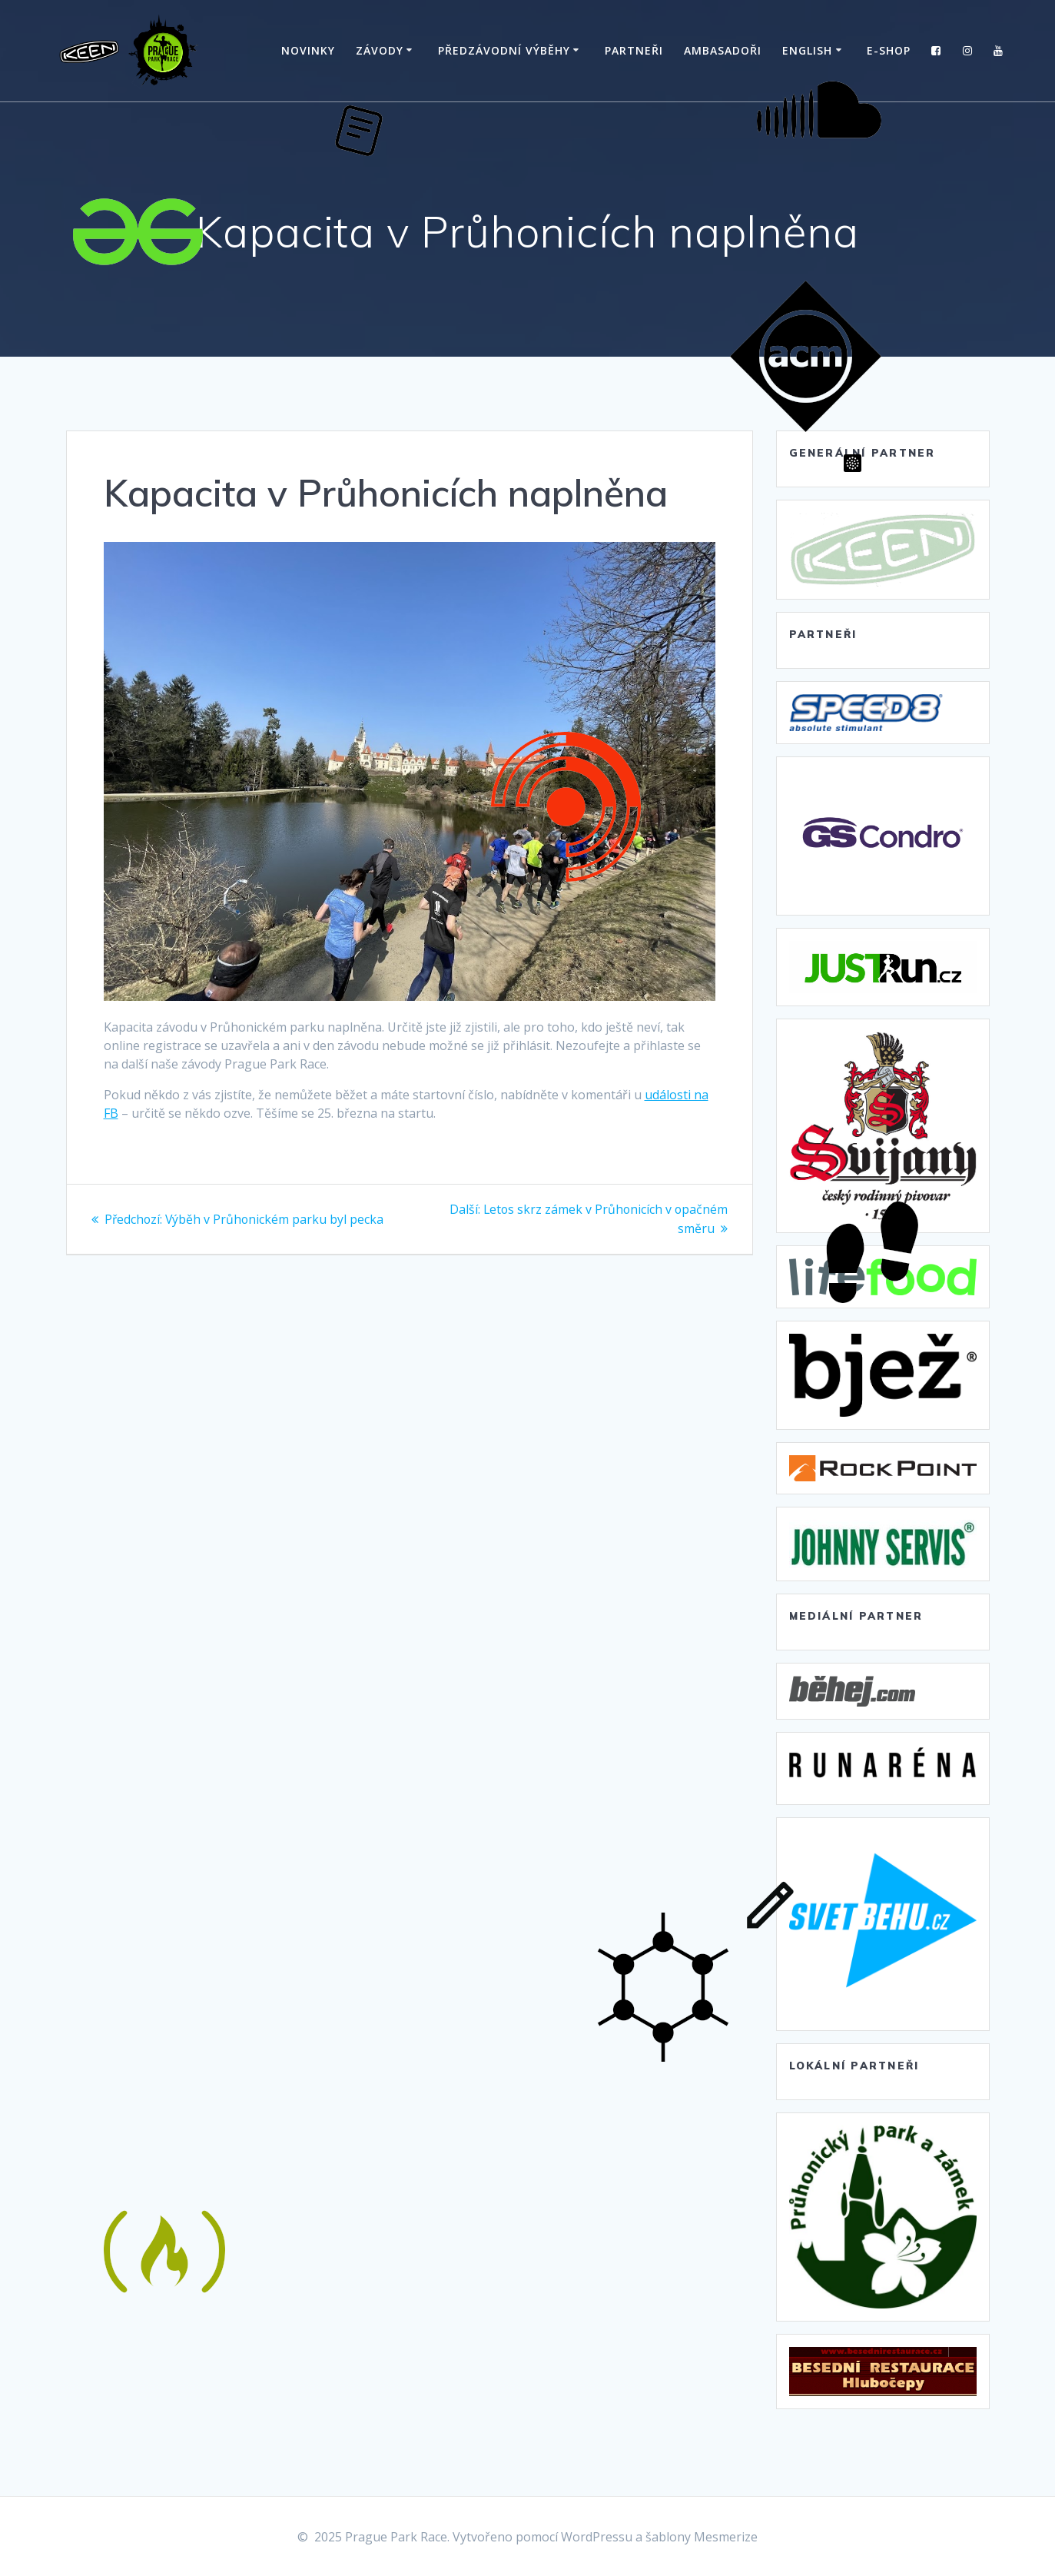  I want to click on open freshrss feed reader app, so click(566, 806).